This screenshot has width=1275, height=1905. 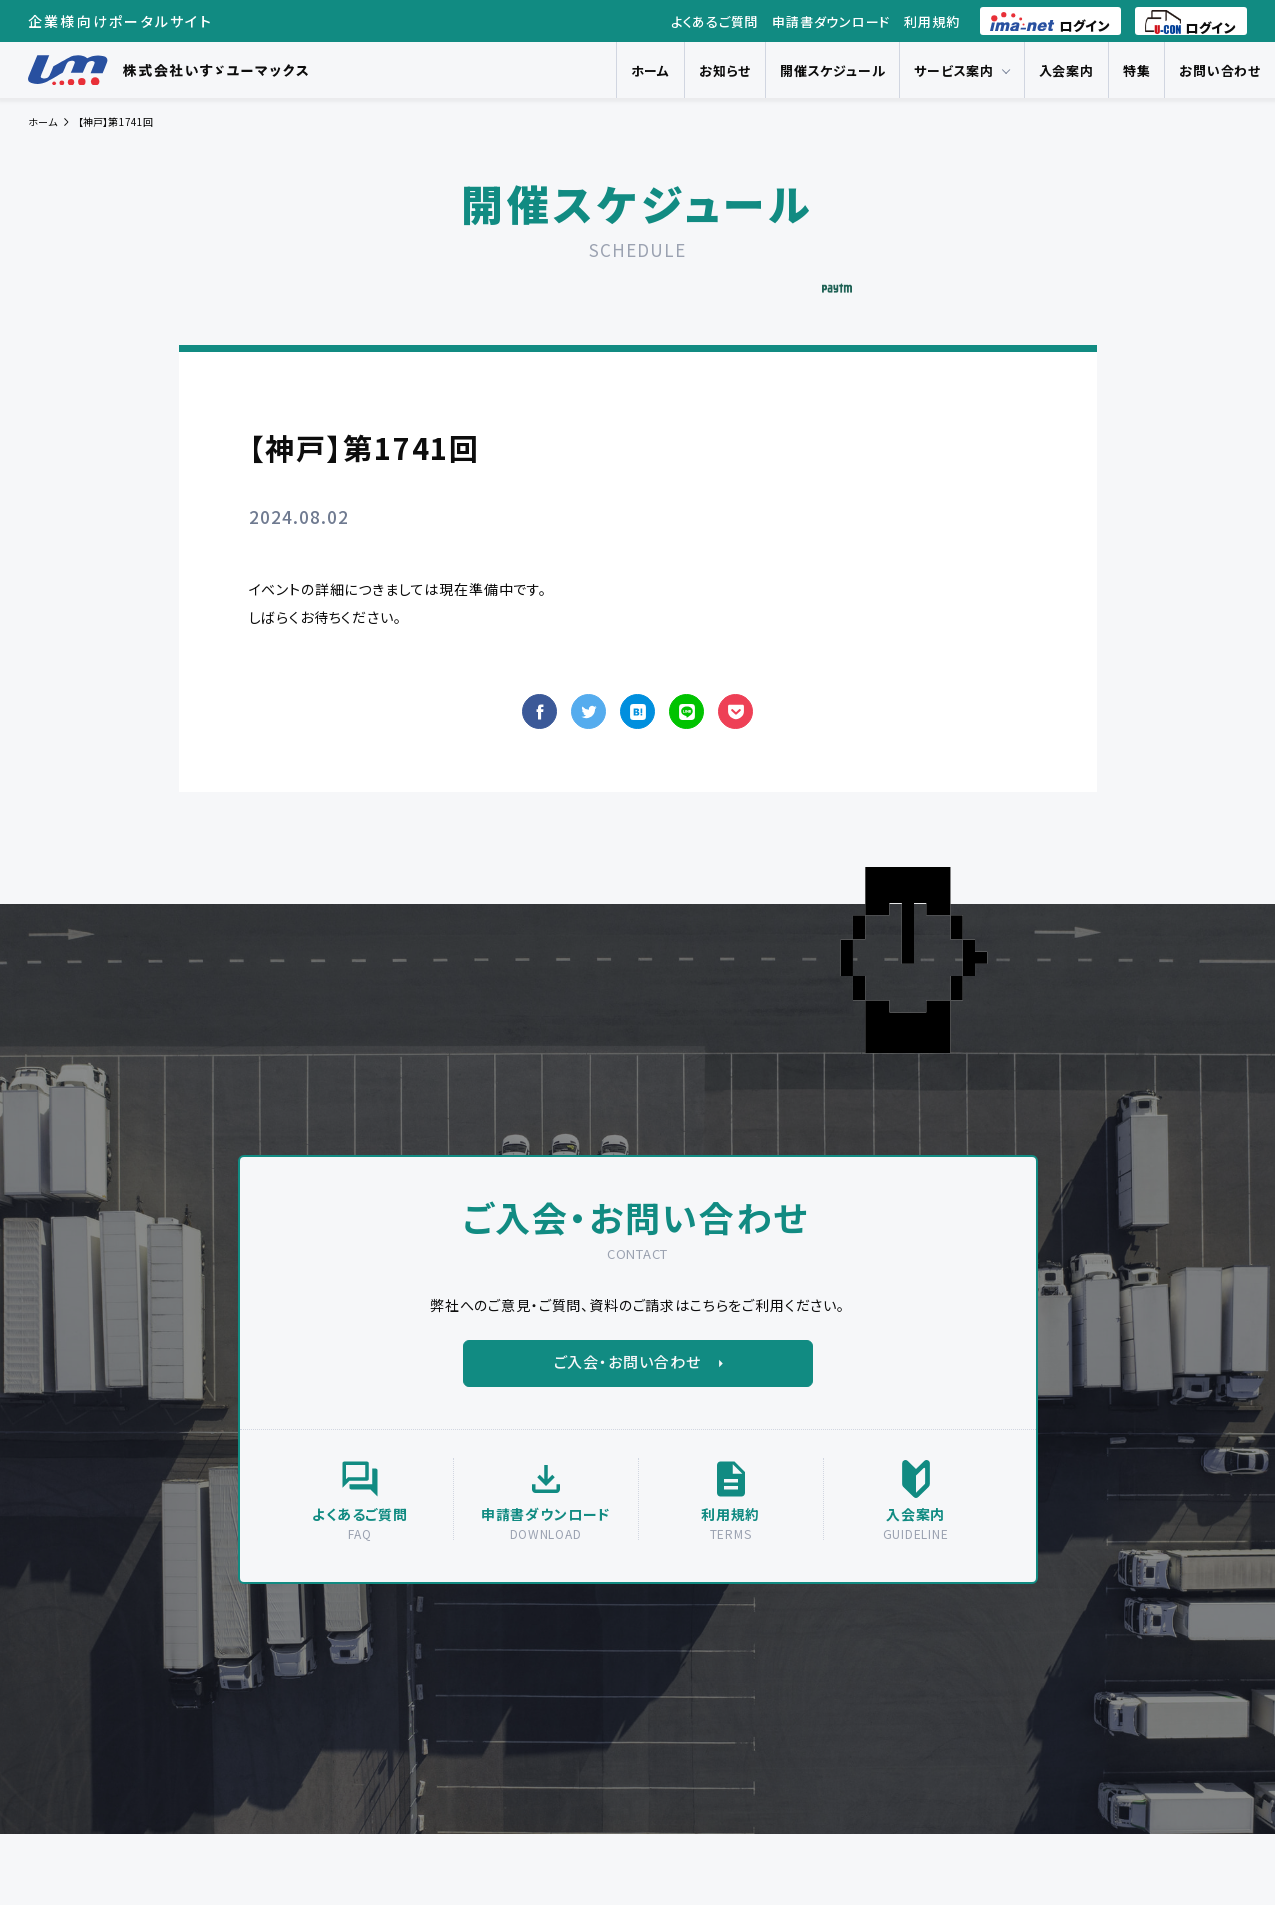 What do you see at coordinates (837, 288) in the screenshot?
I see `open Paytm payment app` at bounding box center [837, 288].